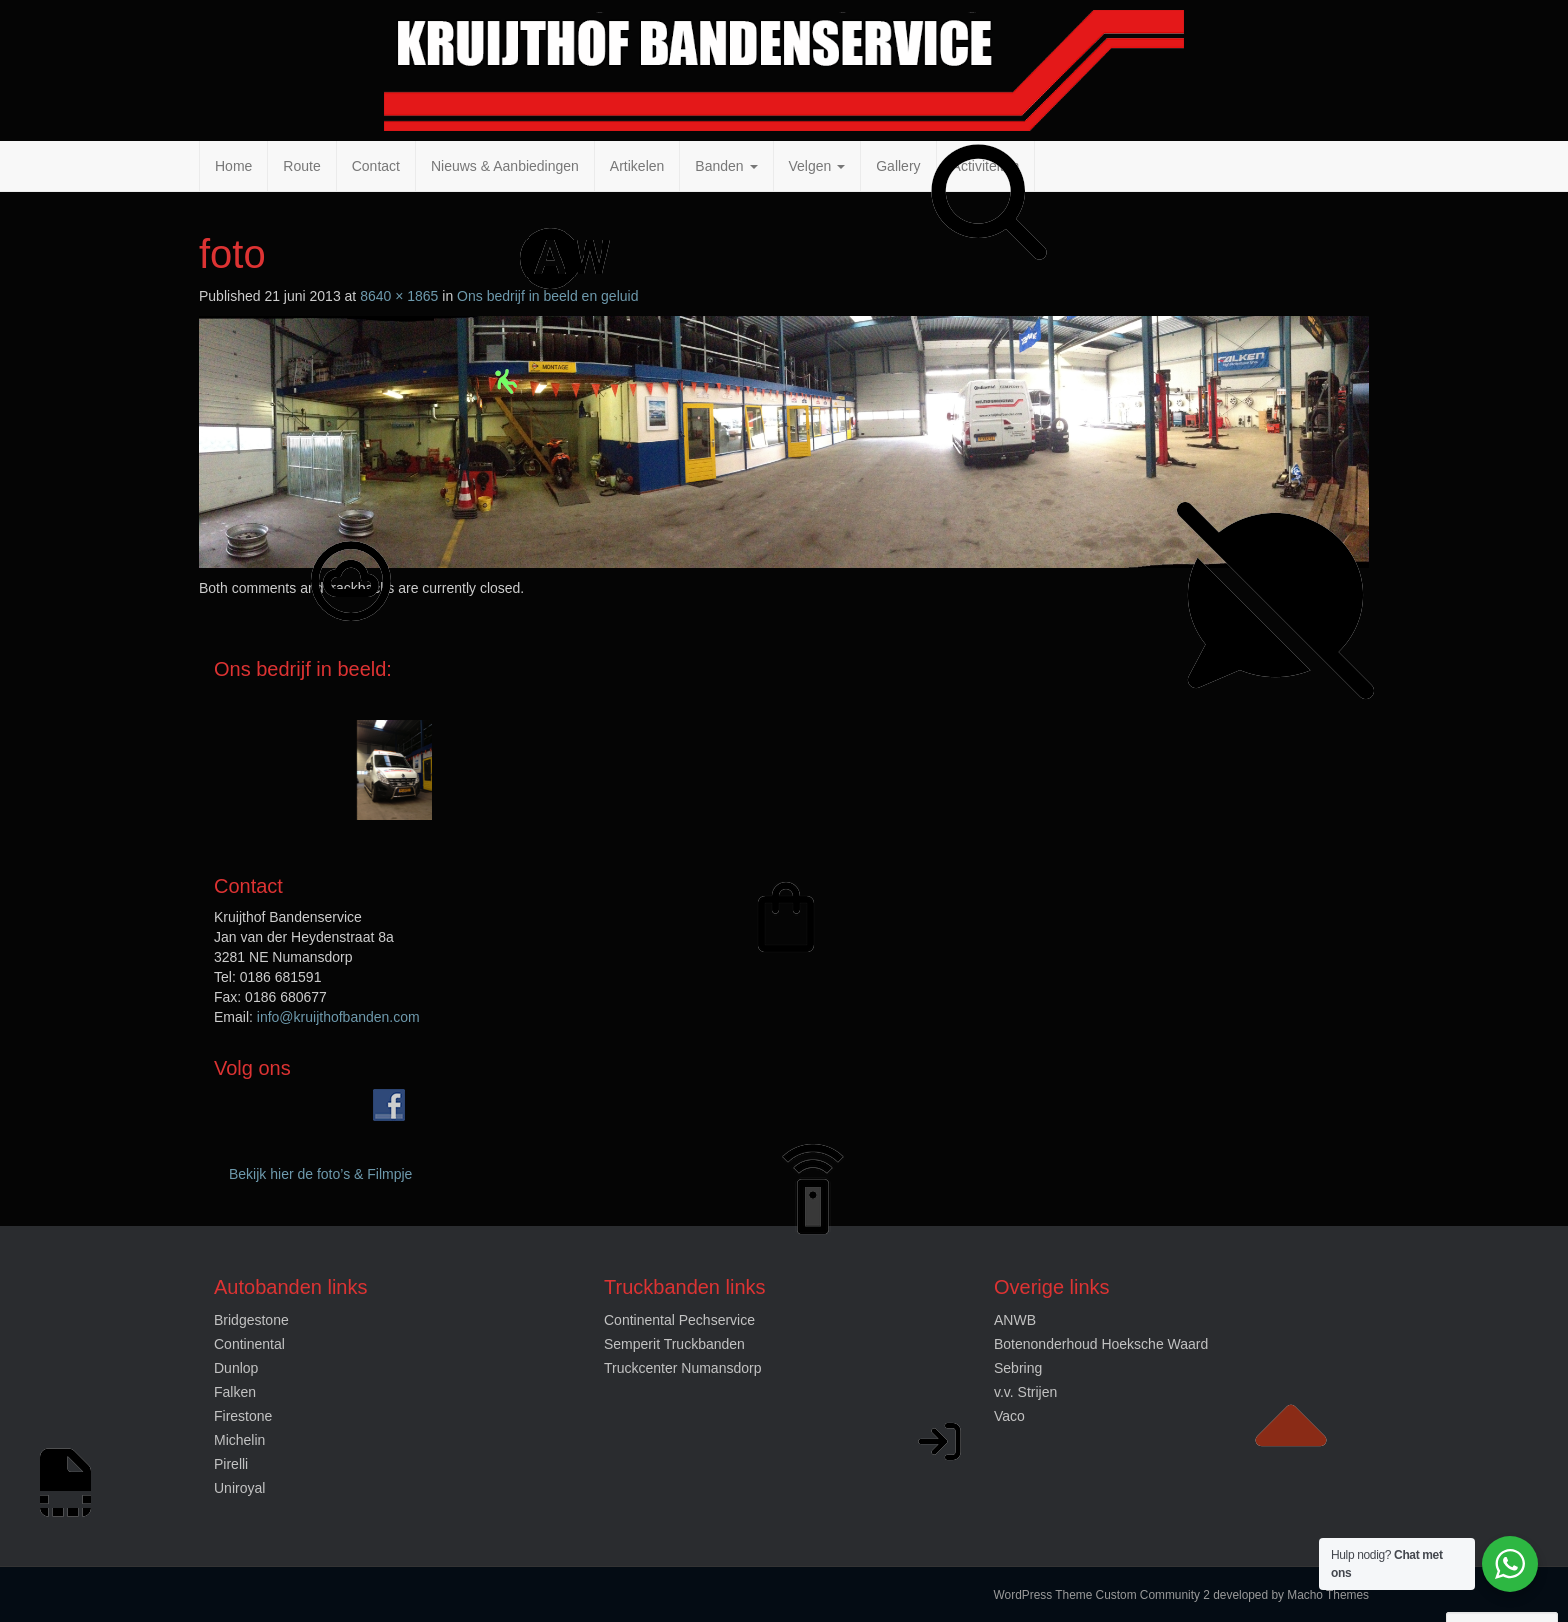  Describe the element at coordinates (505, 381) in the screenshot. I see `indicates a slip or fall hazard warning` at that location.